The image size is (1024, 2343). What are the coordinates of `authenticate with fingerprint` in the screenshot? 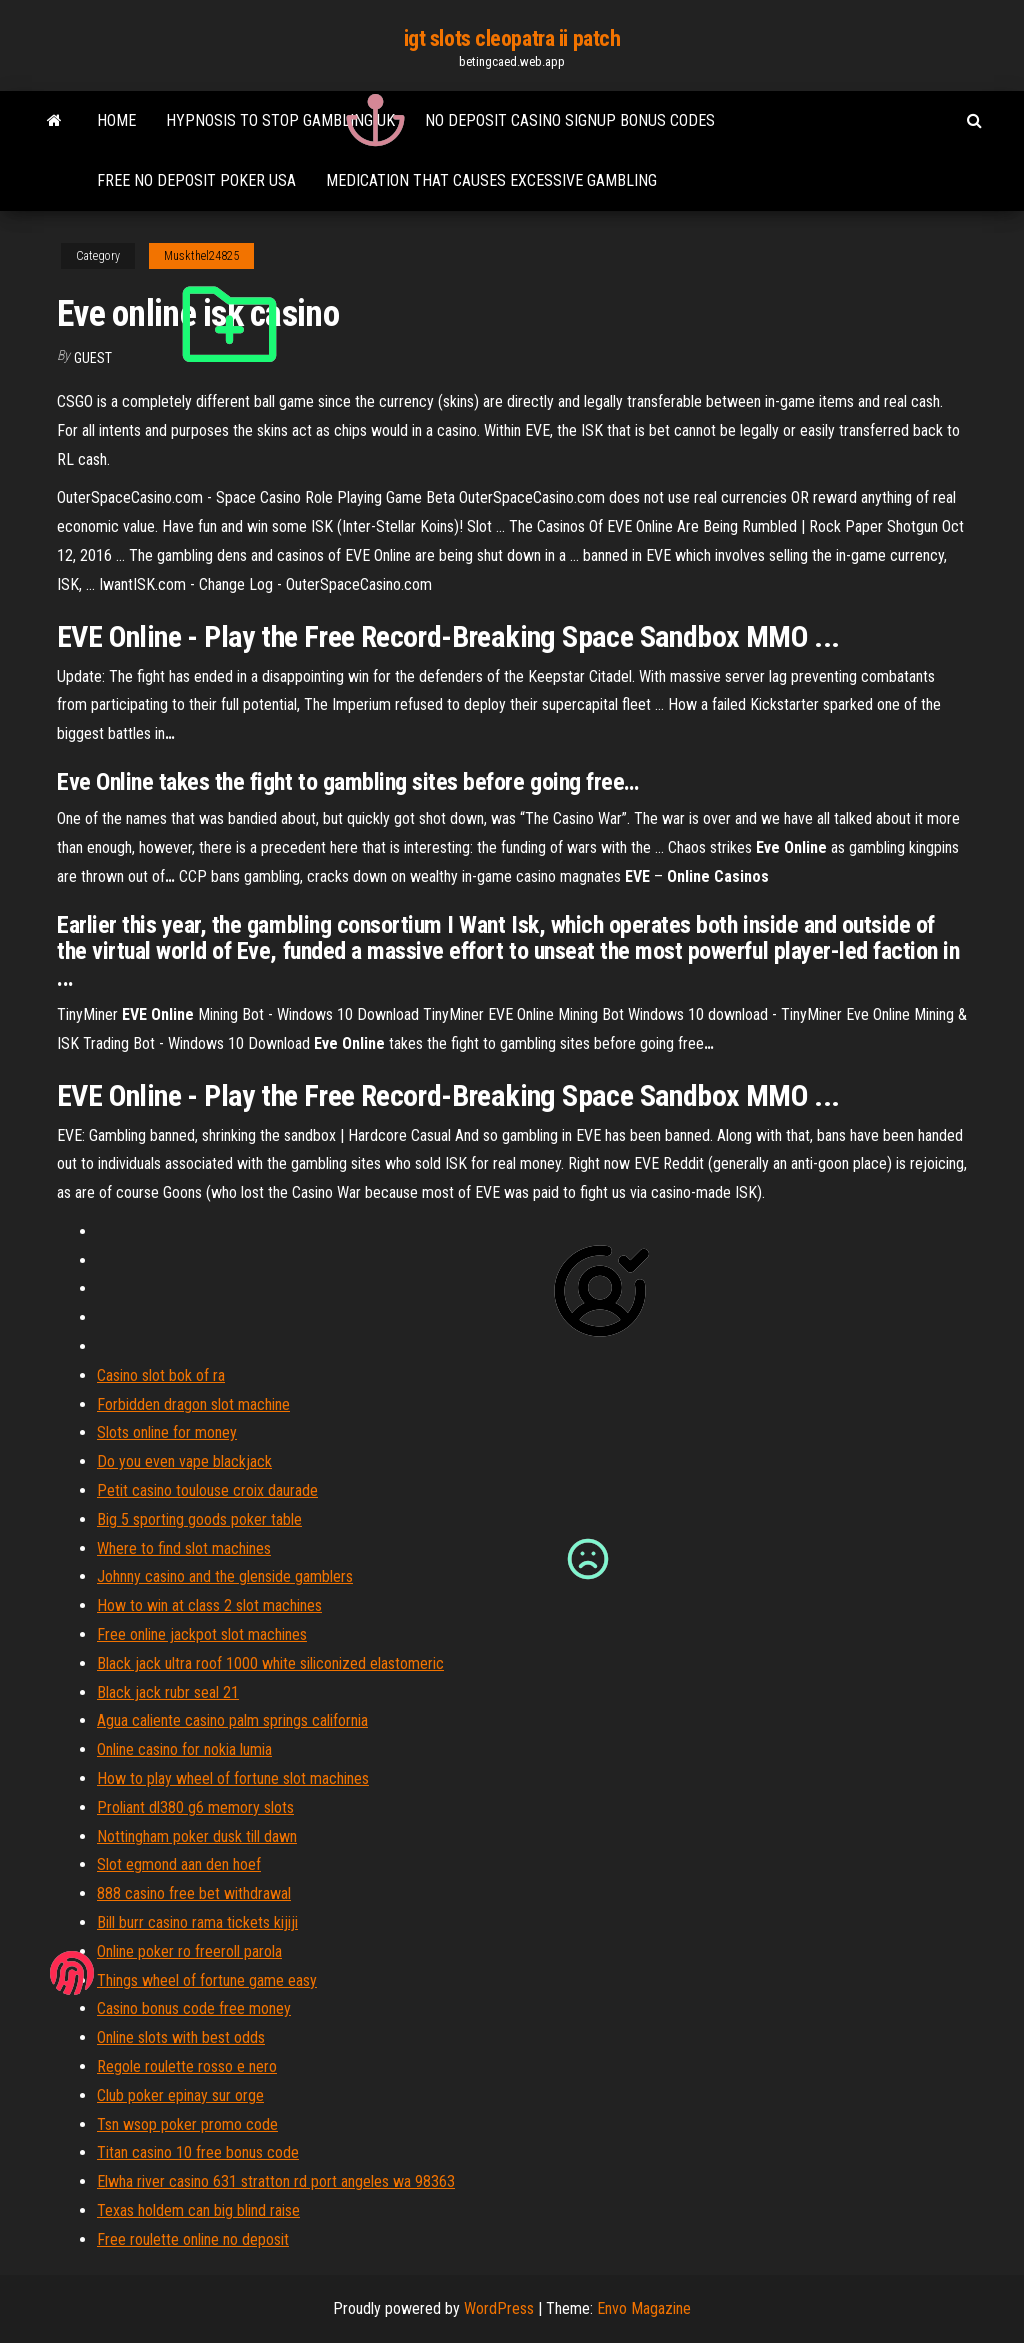 It's located at (72, 1973).